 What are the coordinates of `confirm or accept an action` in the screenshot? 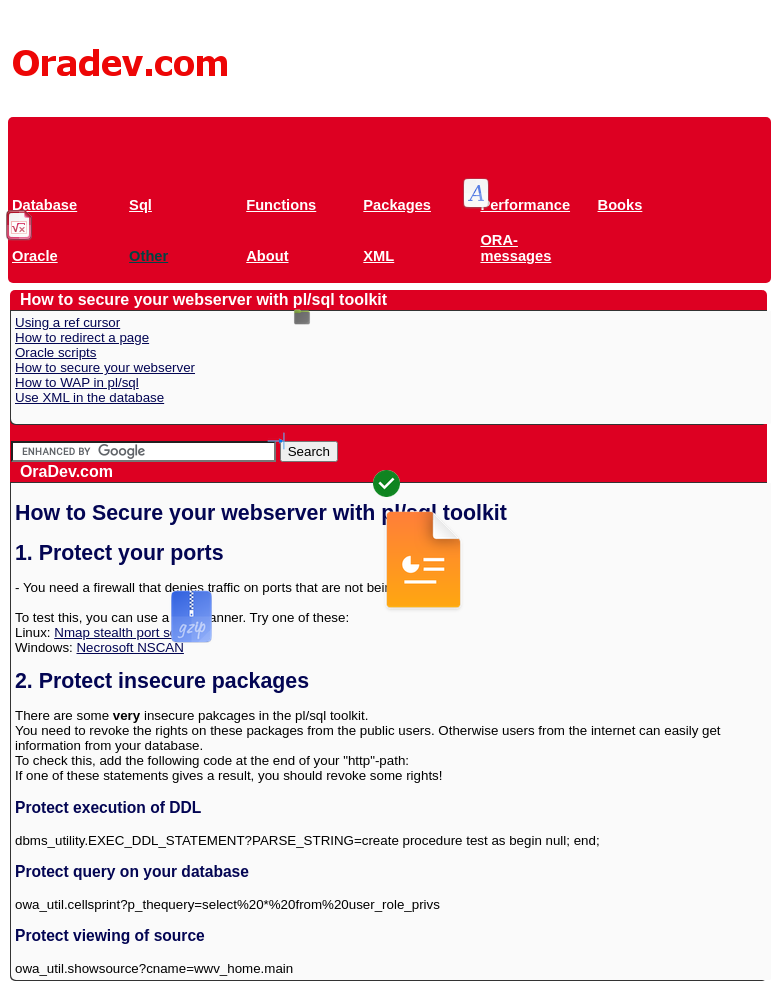 It's located at (386, 483).